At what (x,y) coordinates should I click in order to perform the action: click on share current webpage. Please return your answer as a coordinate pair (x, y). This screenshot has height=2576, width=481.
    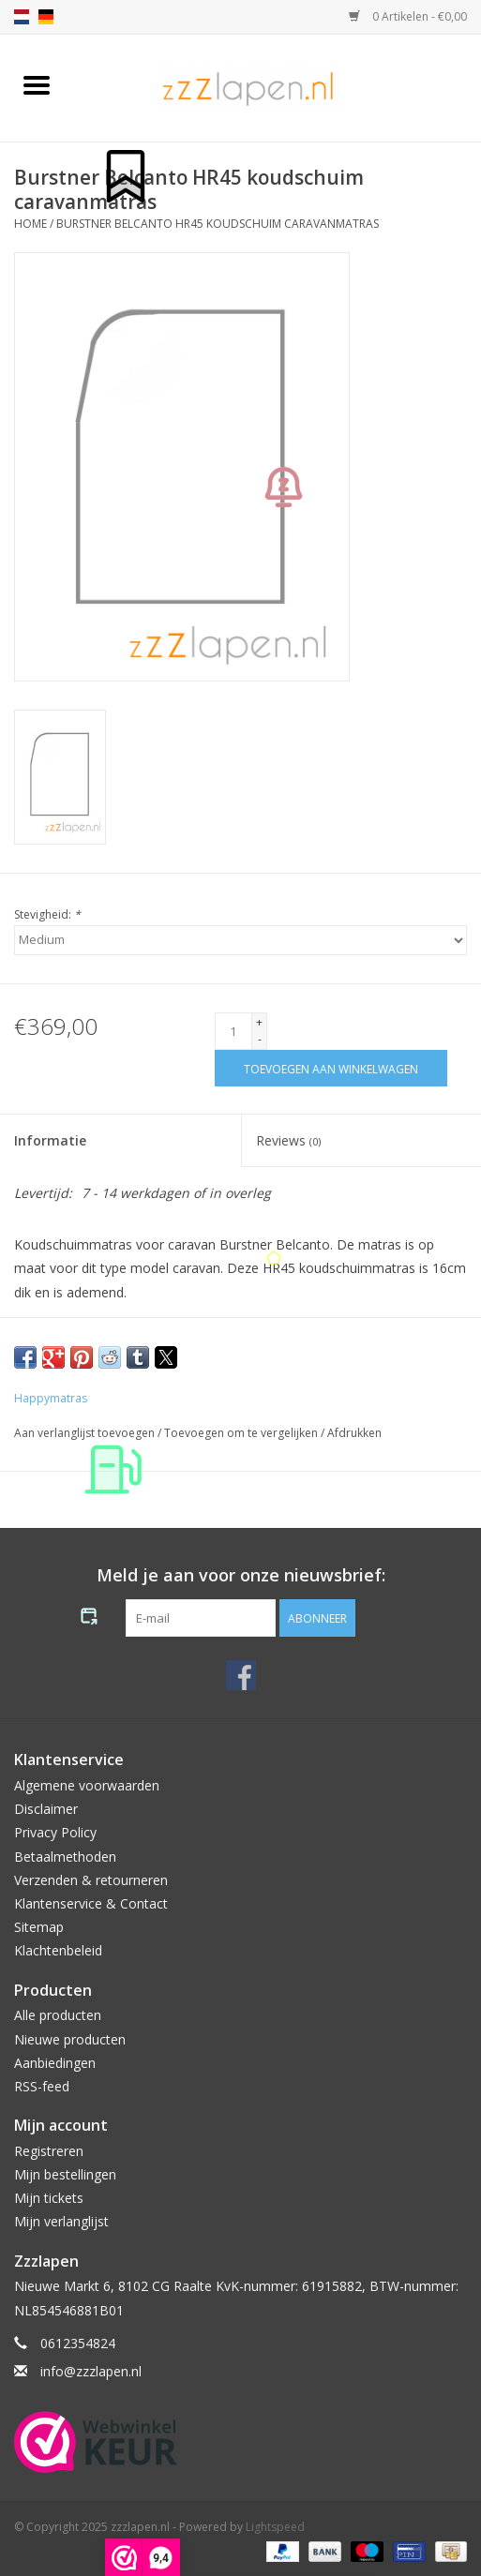
    Looking at the image, I should click on (88, 1615).